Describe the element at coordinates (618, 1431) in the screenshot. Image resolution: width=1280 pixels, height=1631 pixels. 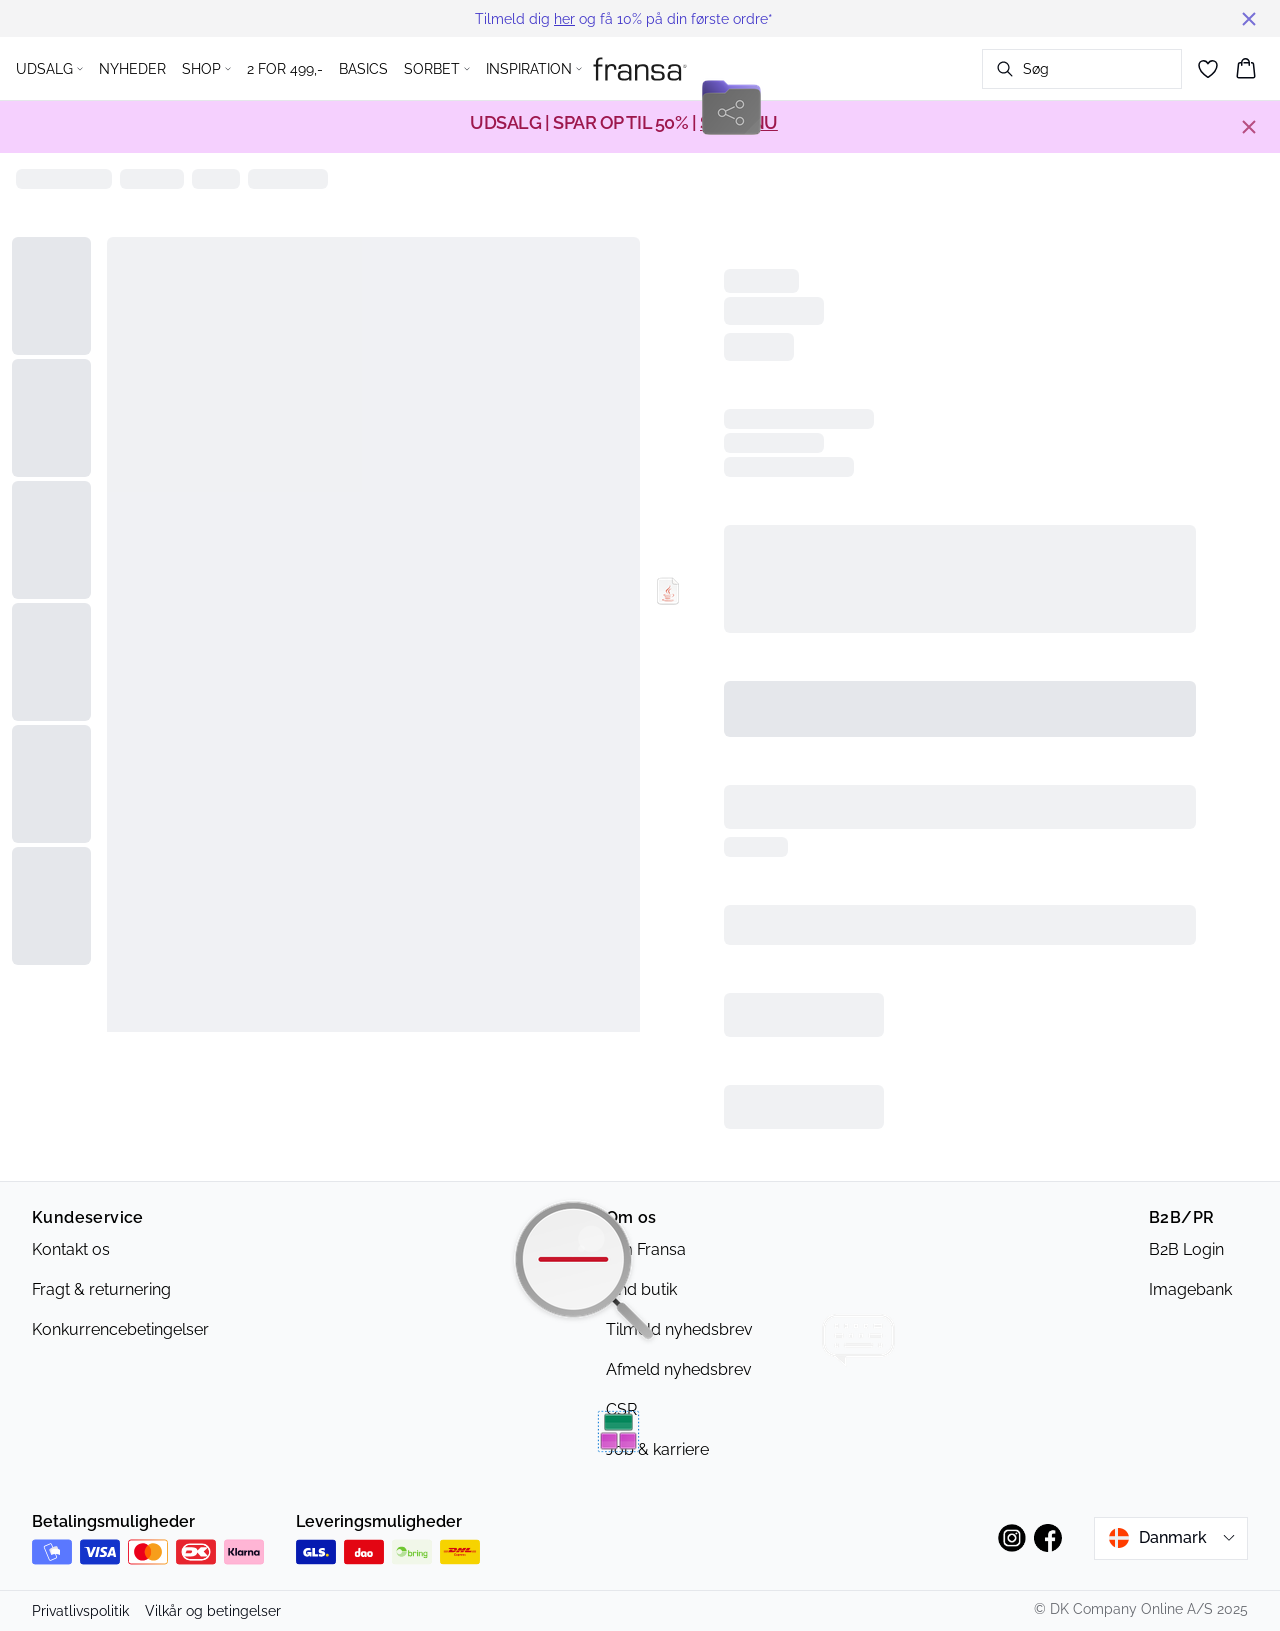
I see `select all items in the current view` at that location.